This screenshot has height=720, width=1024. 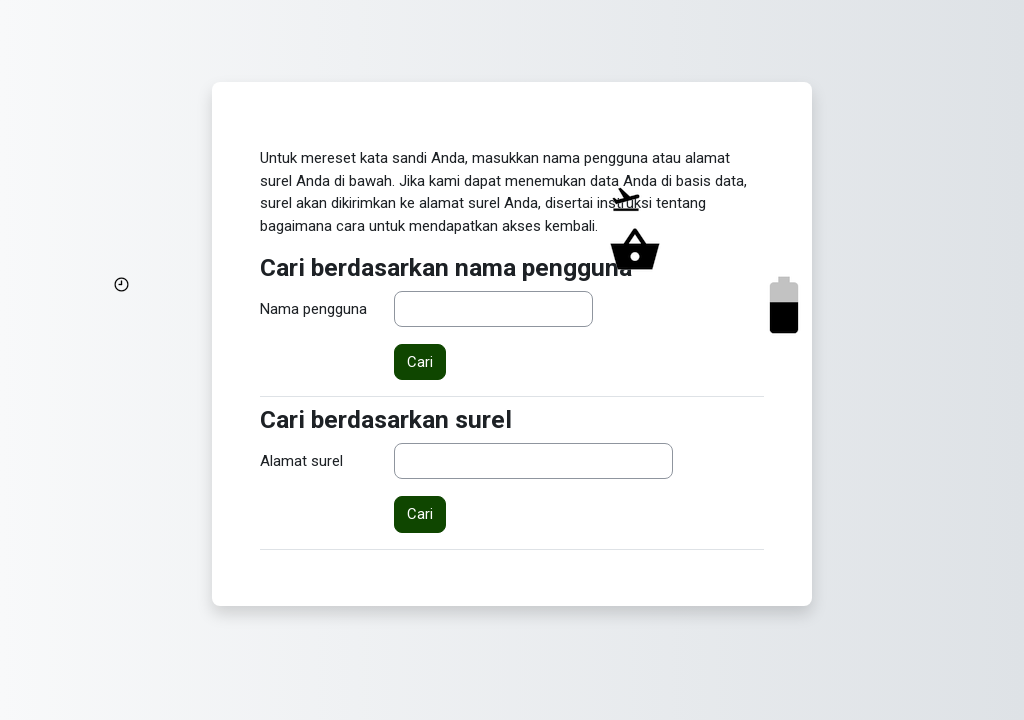 I want to click on view current time, so click(x=121, y=284).